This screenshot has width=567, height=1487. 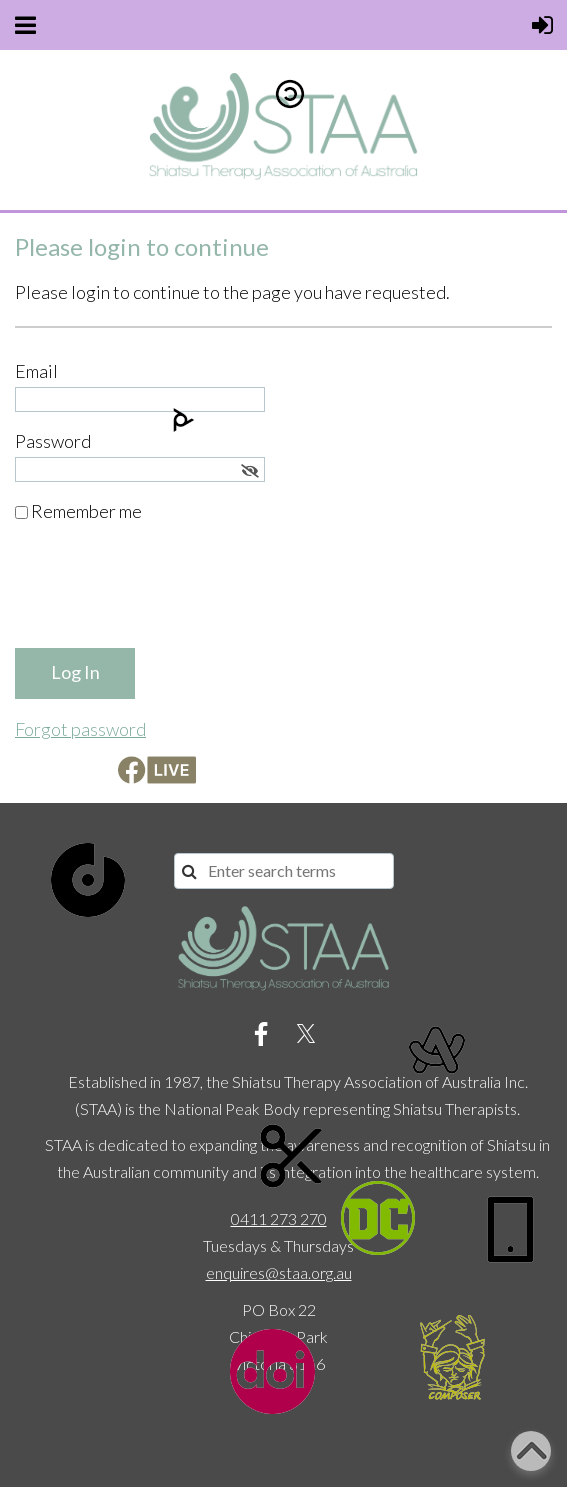 I want to click on cut selected content, so click(x=292, y=1156).